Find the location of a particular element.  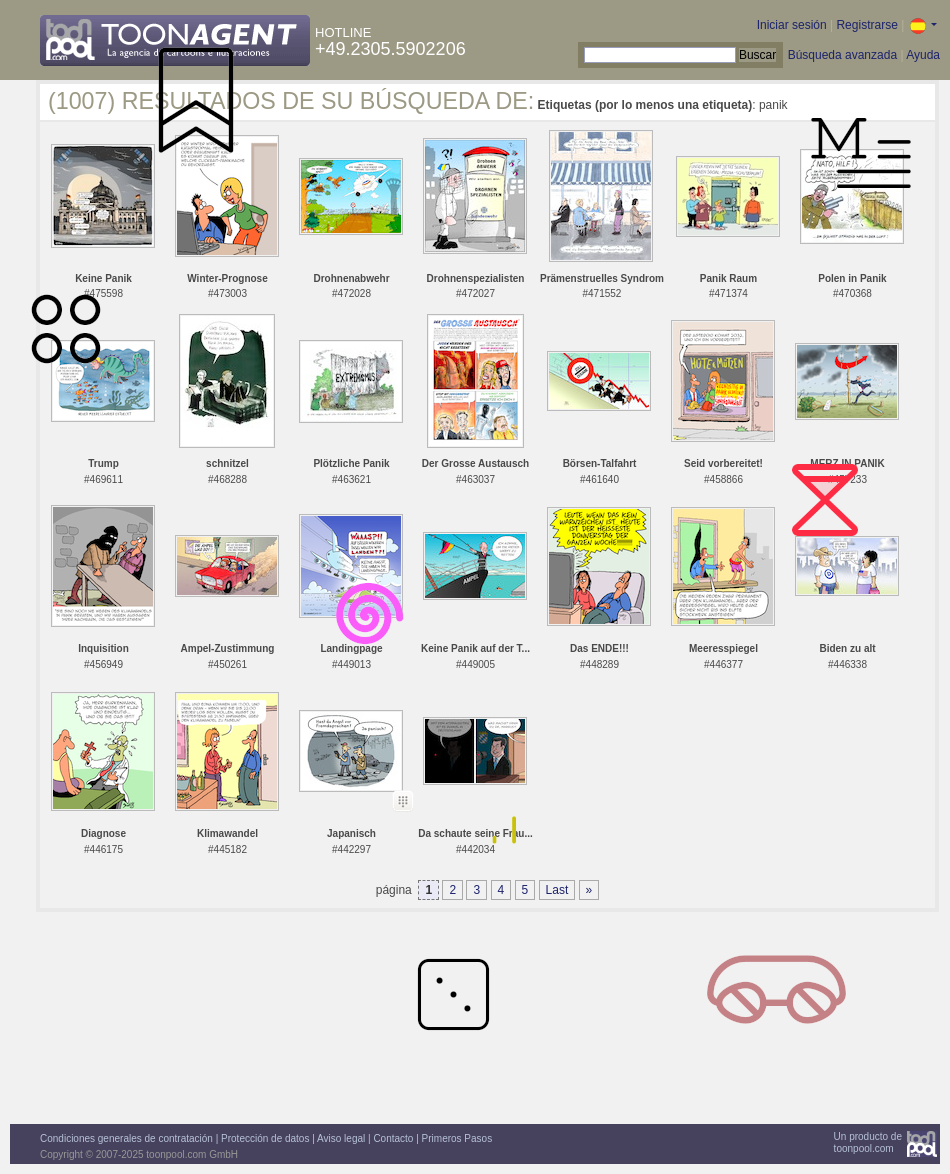

open the phone dialpad is located at coordinates (403, 801).